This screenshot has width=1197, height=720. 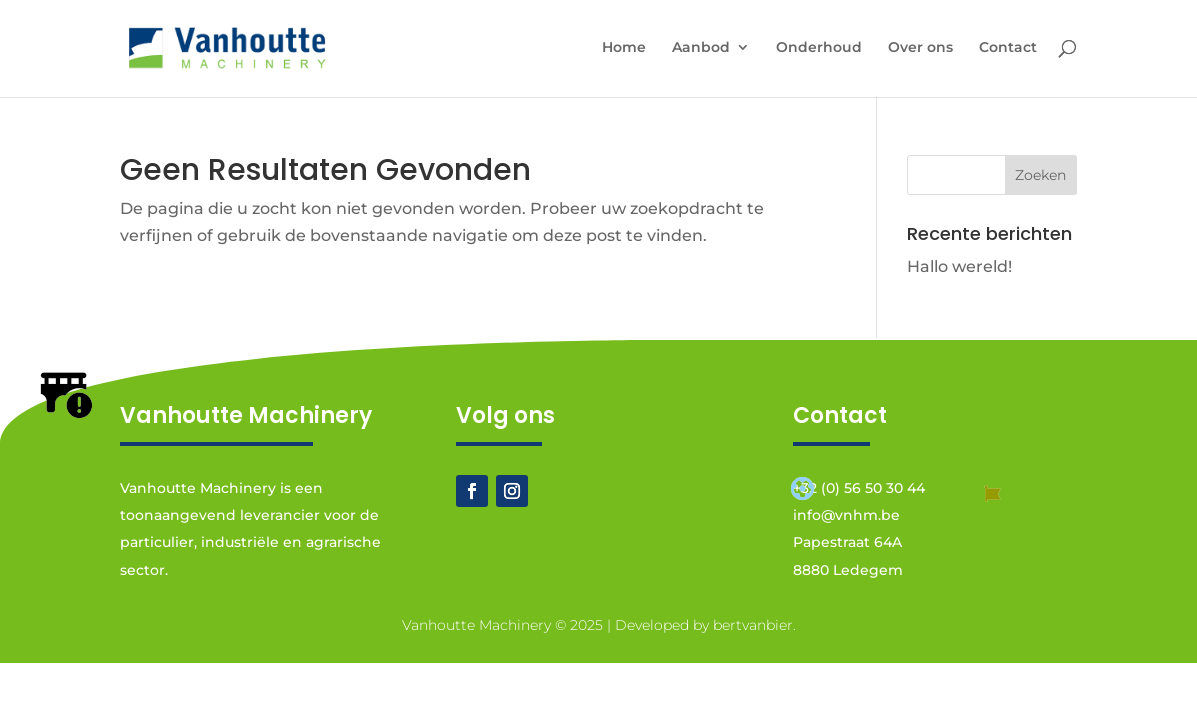 What do you see at coordinates (802, 488) in the screenshot?
I see `access sports or football content` at bounding box center [802, 488].